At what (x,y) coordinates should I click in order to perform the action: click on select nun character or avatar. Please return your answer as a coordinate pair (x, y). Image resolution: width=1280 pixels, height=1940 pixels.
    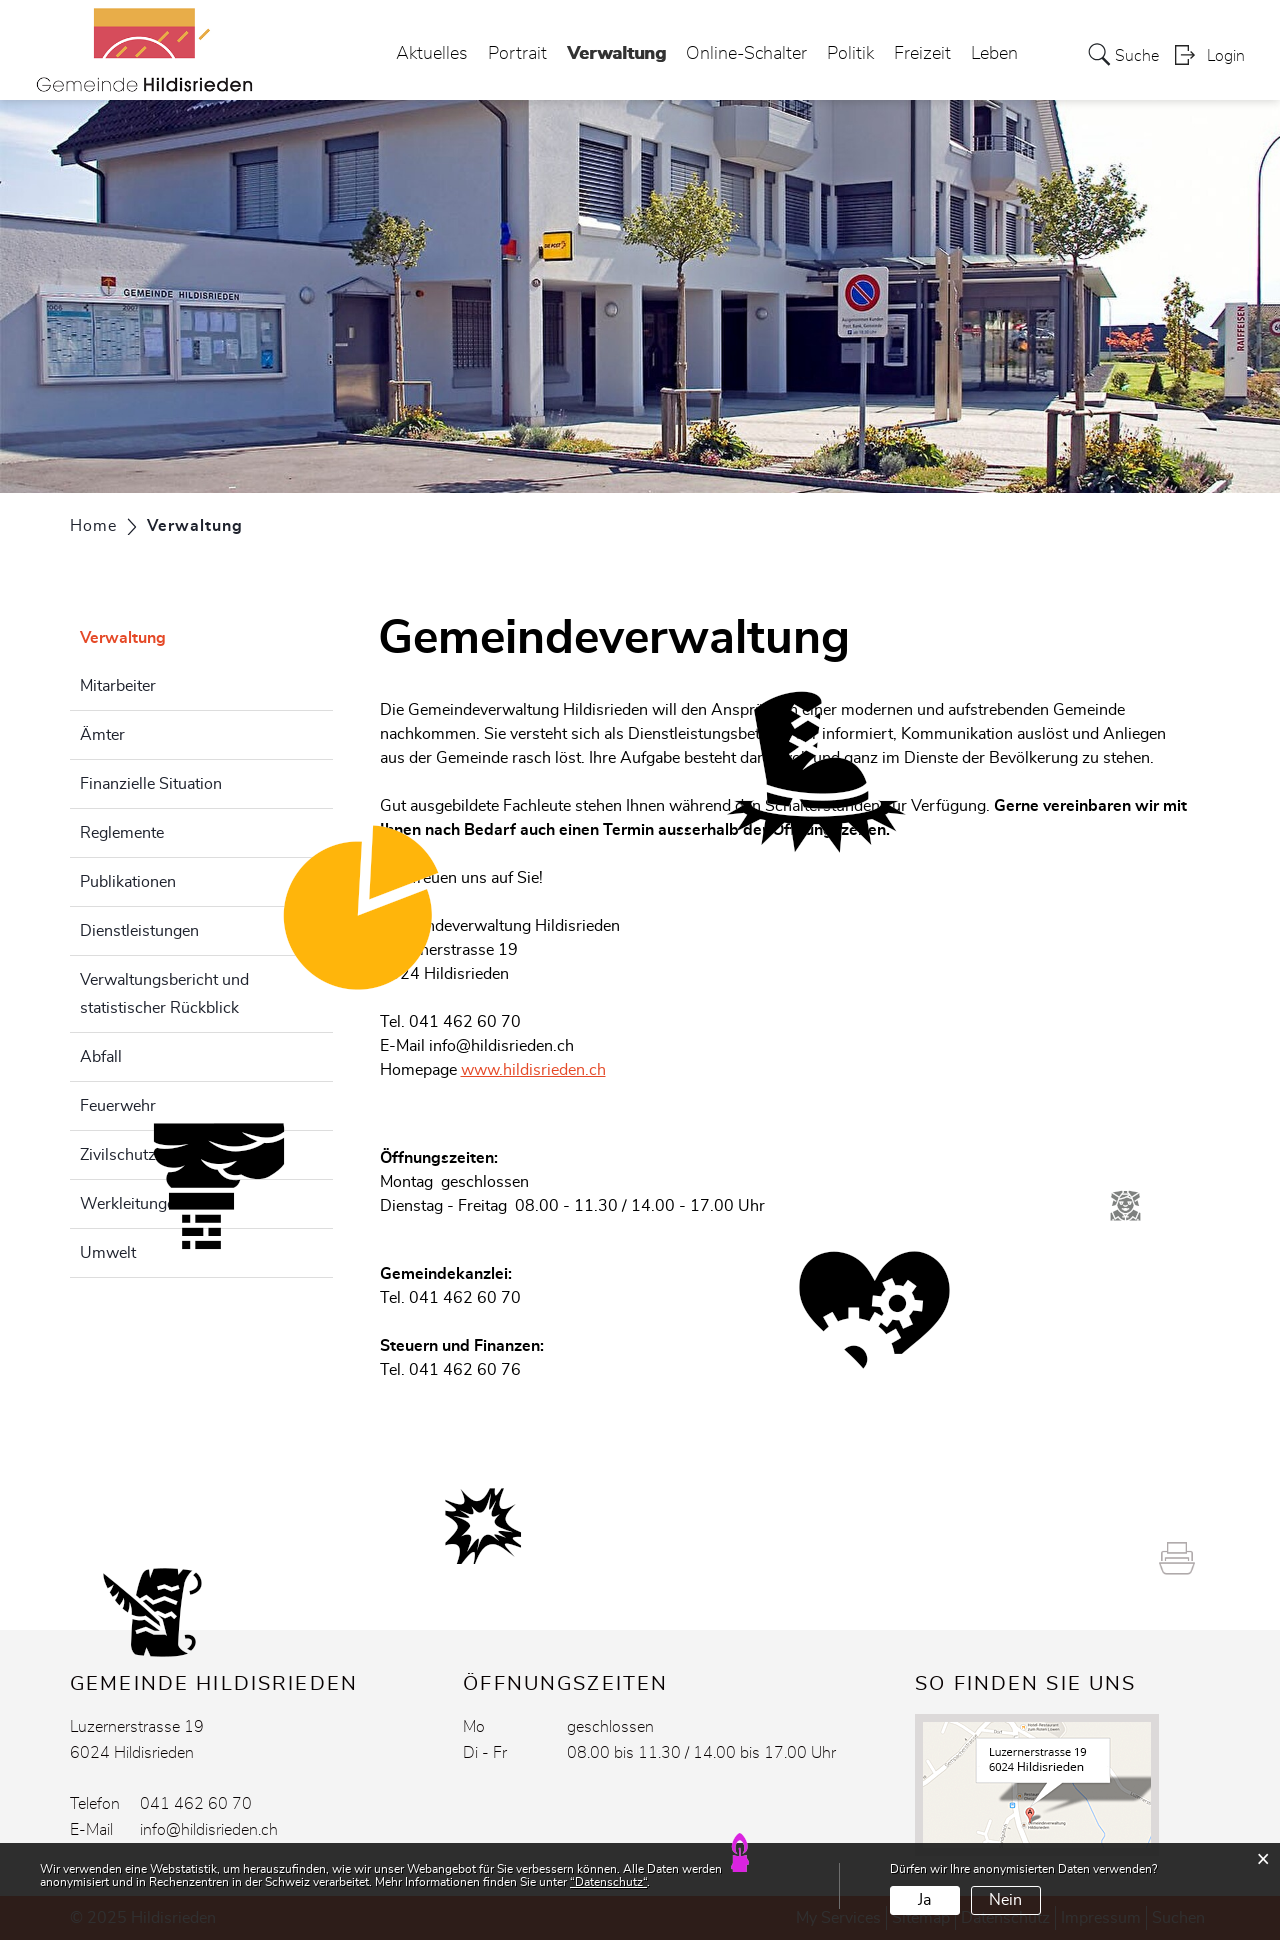
    Looking at the image, I should click on (1125, 1205).